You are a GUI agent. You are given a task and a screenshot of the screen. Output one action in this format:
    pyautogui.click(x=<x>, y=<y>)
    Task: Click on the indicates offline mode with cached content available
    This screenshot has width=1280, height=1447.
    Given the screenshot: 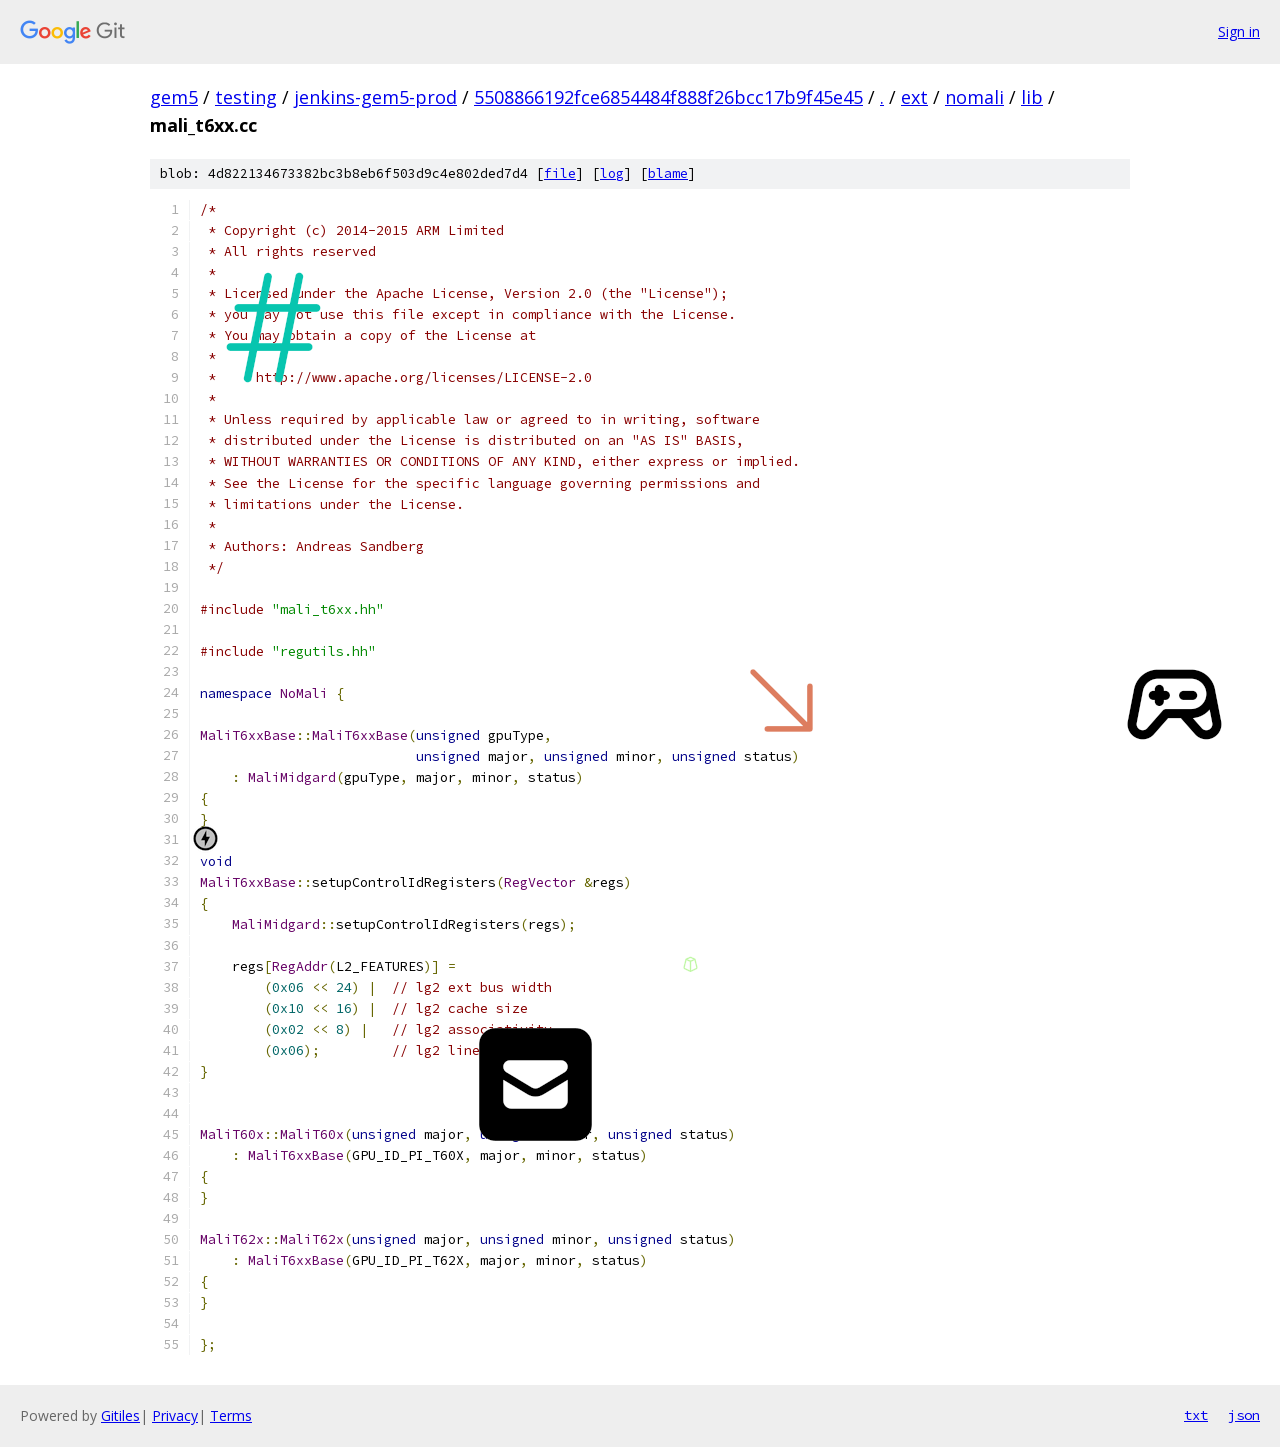 What is the action you would take?
    pyautogui.click(x=205, y=838)
    